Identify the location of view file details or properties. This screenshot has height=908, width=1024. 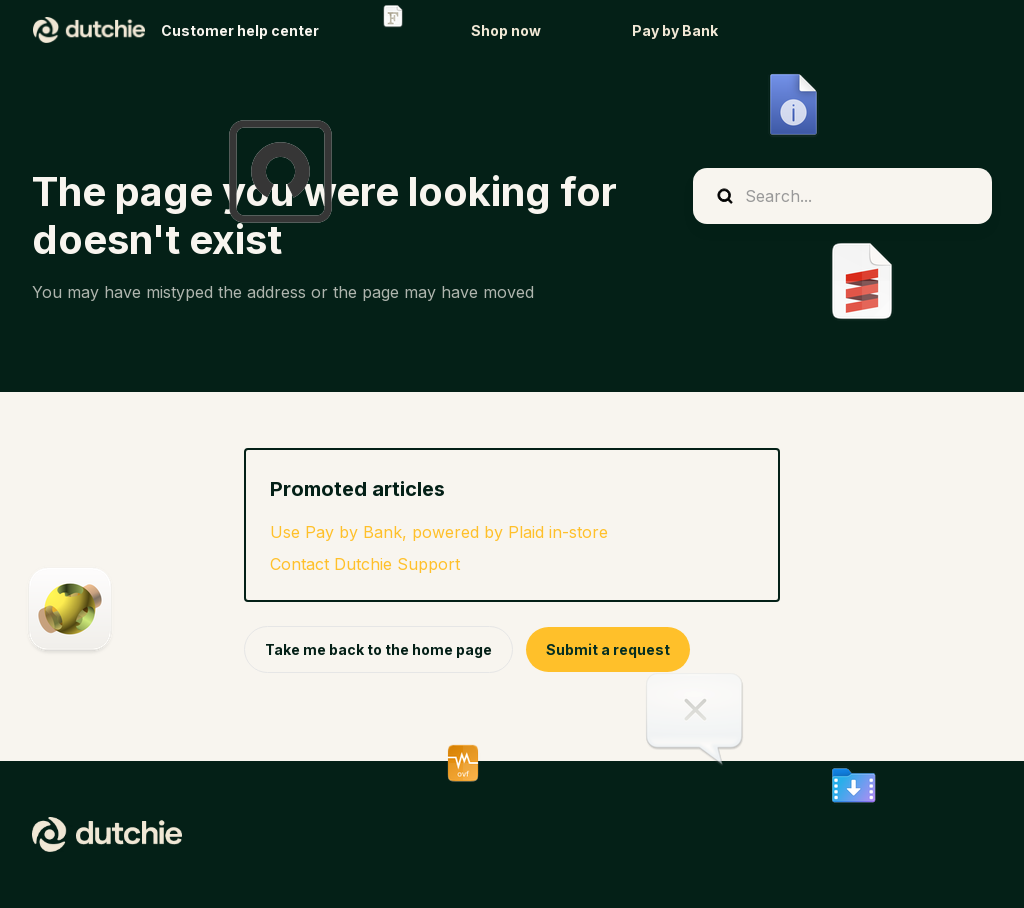
(793, 105).